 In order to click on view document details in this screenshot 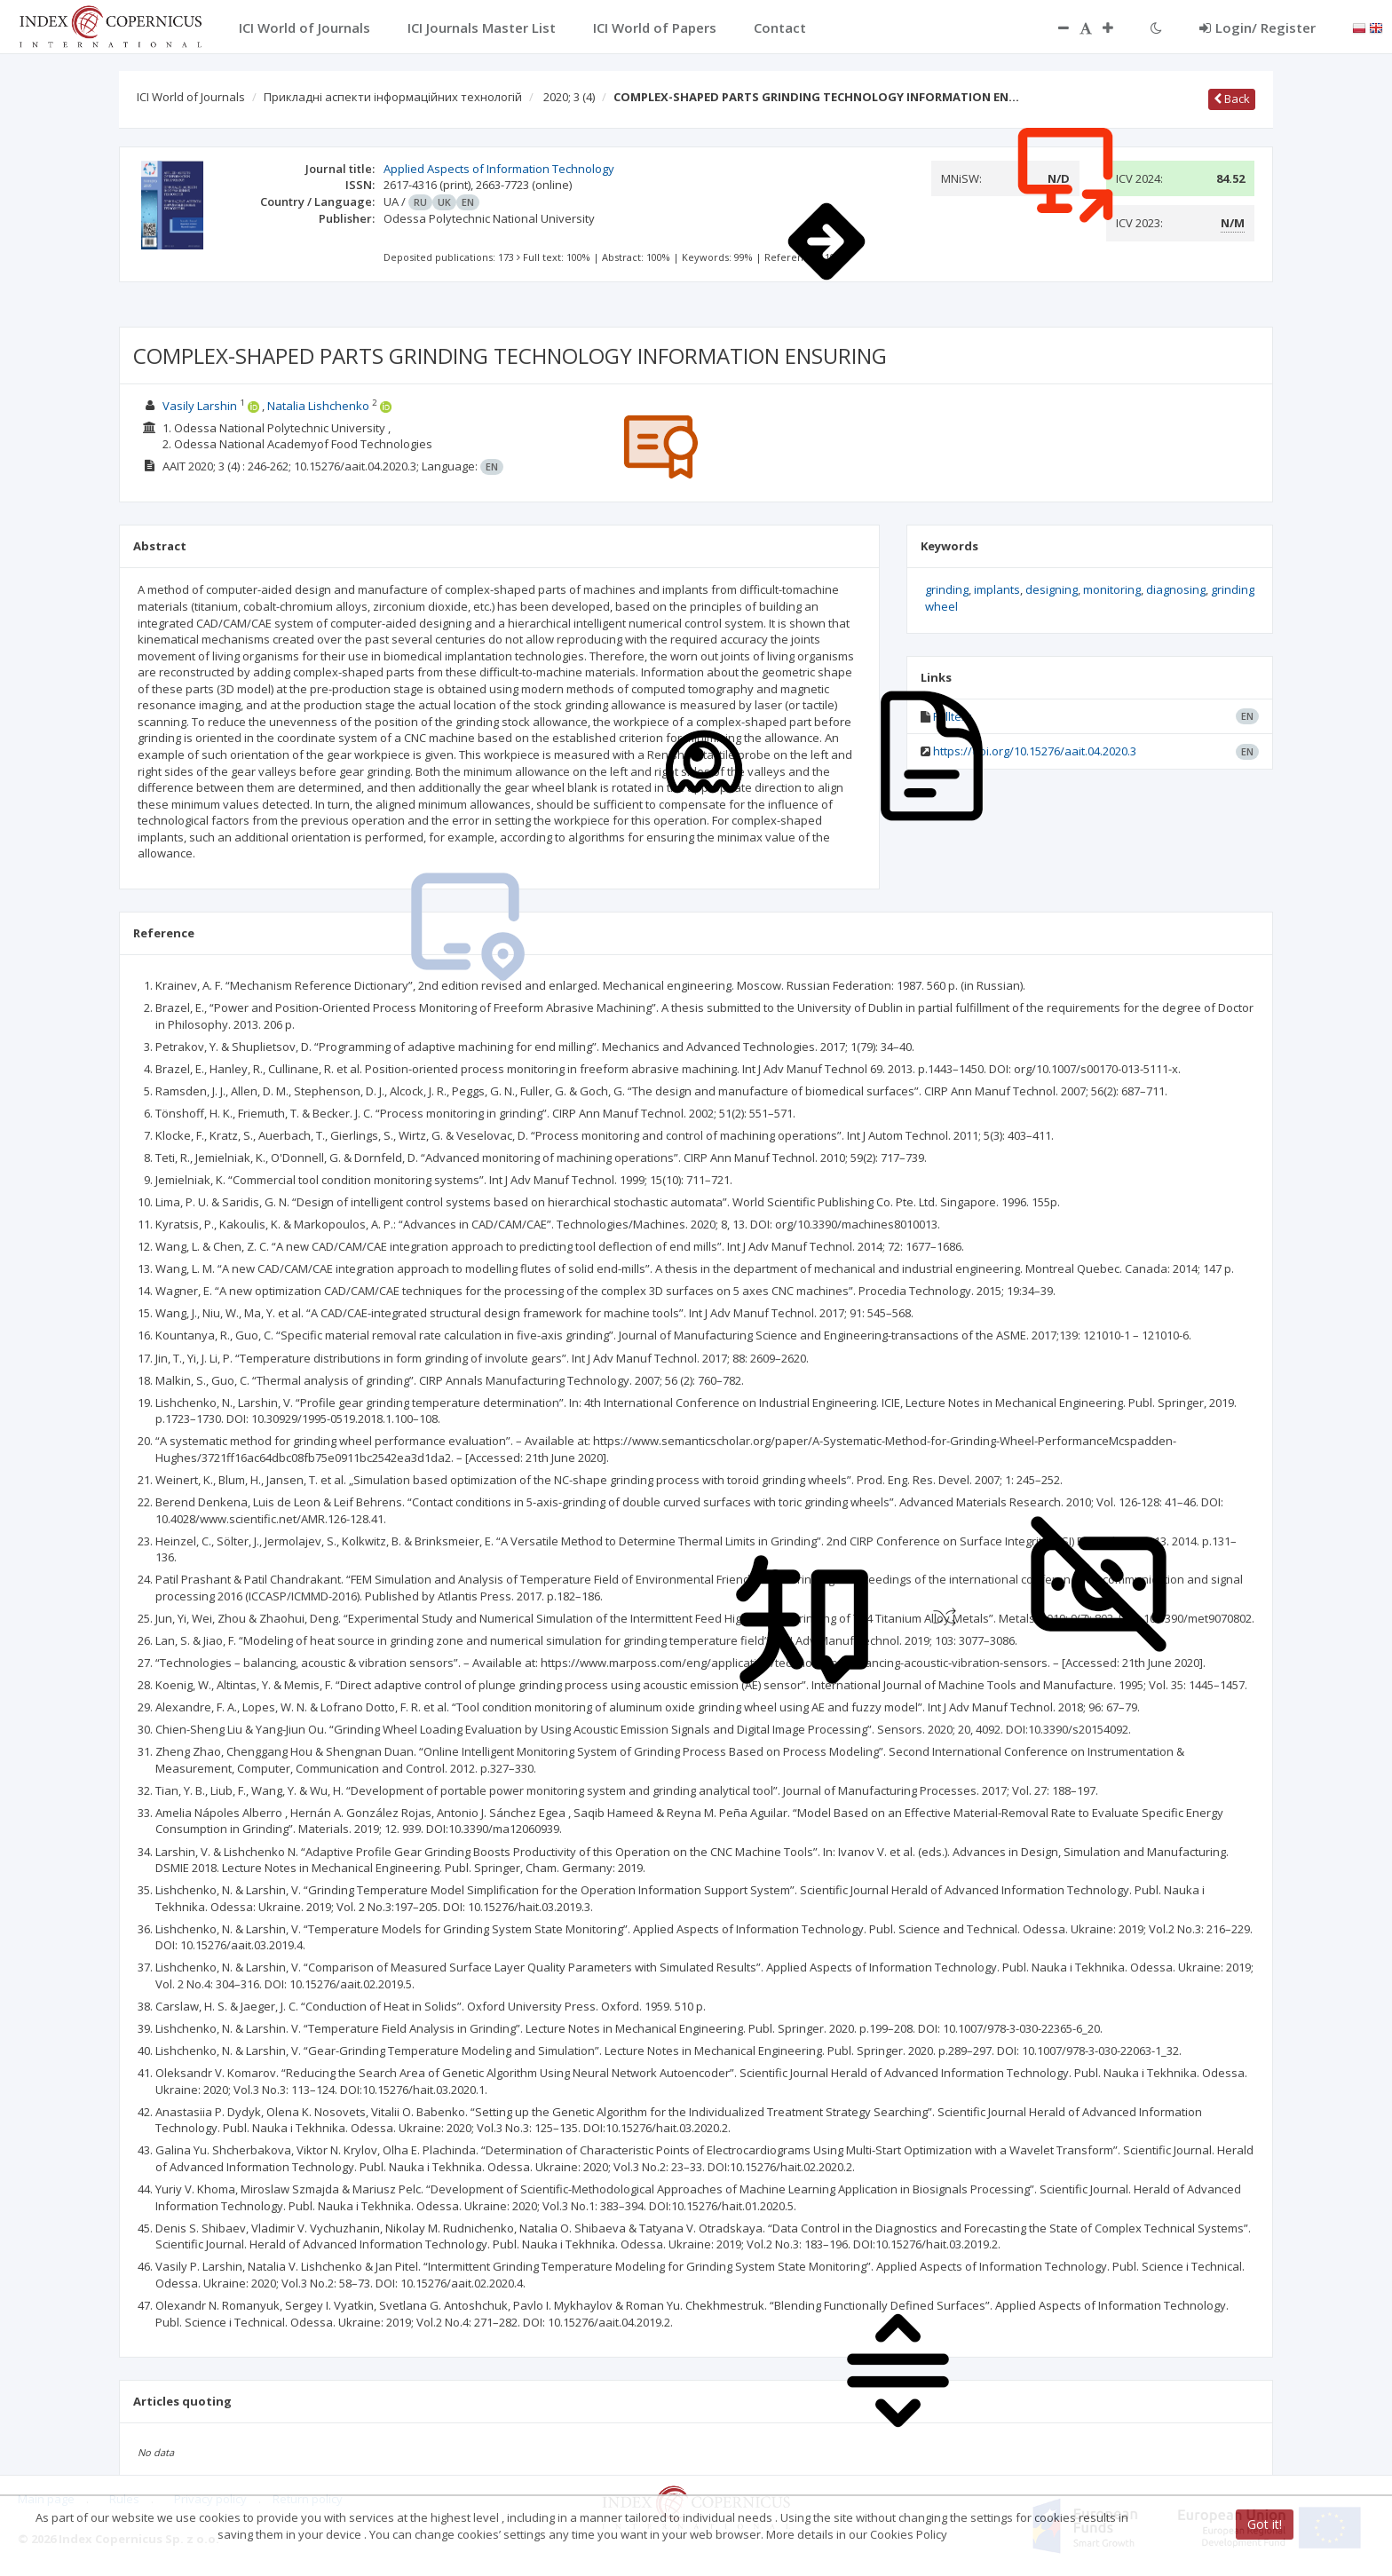, I will do `click(931, 755)`.